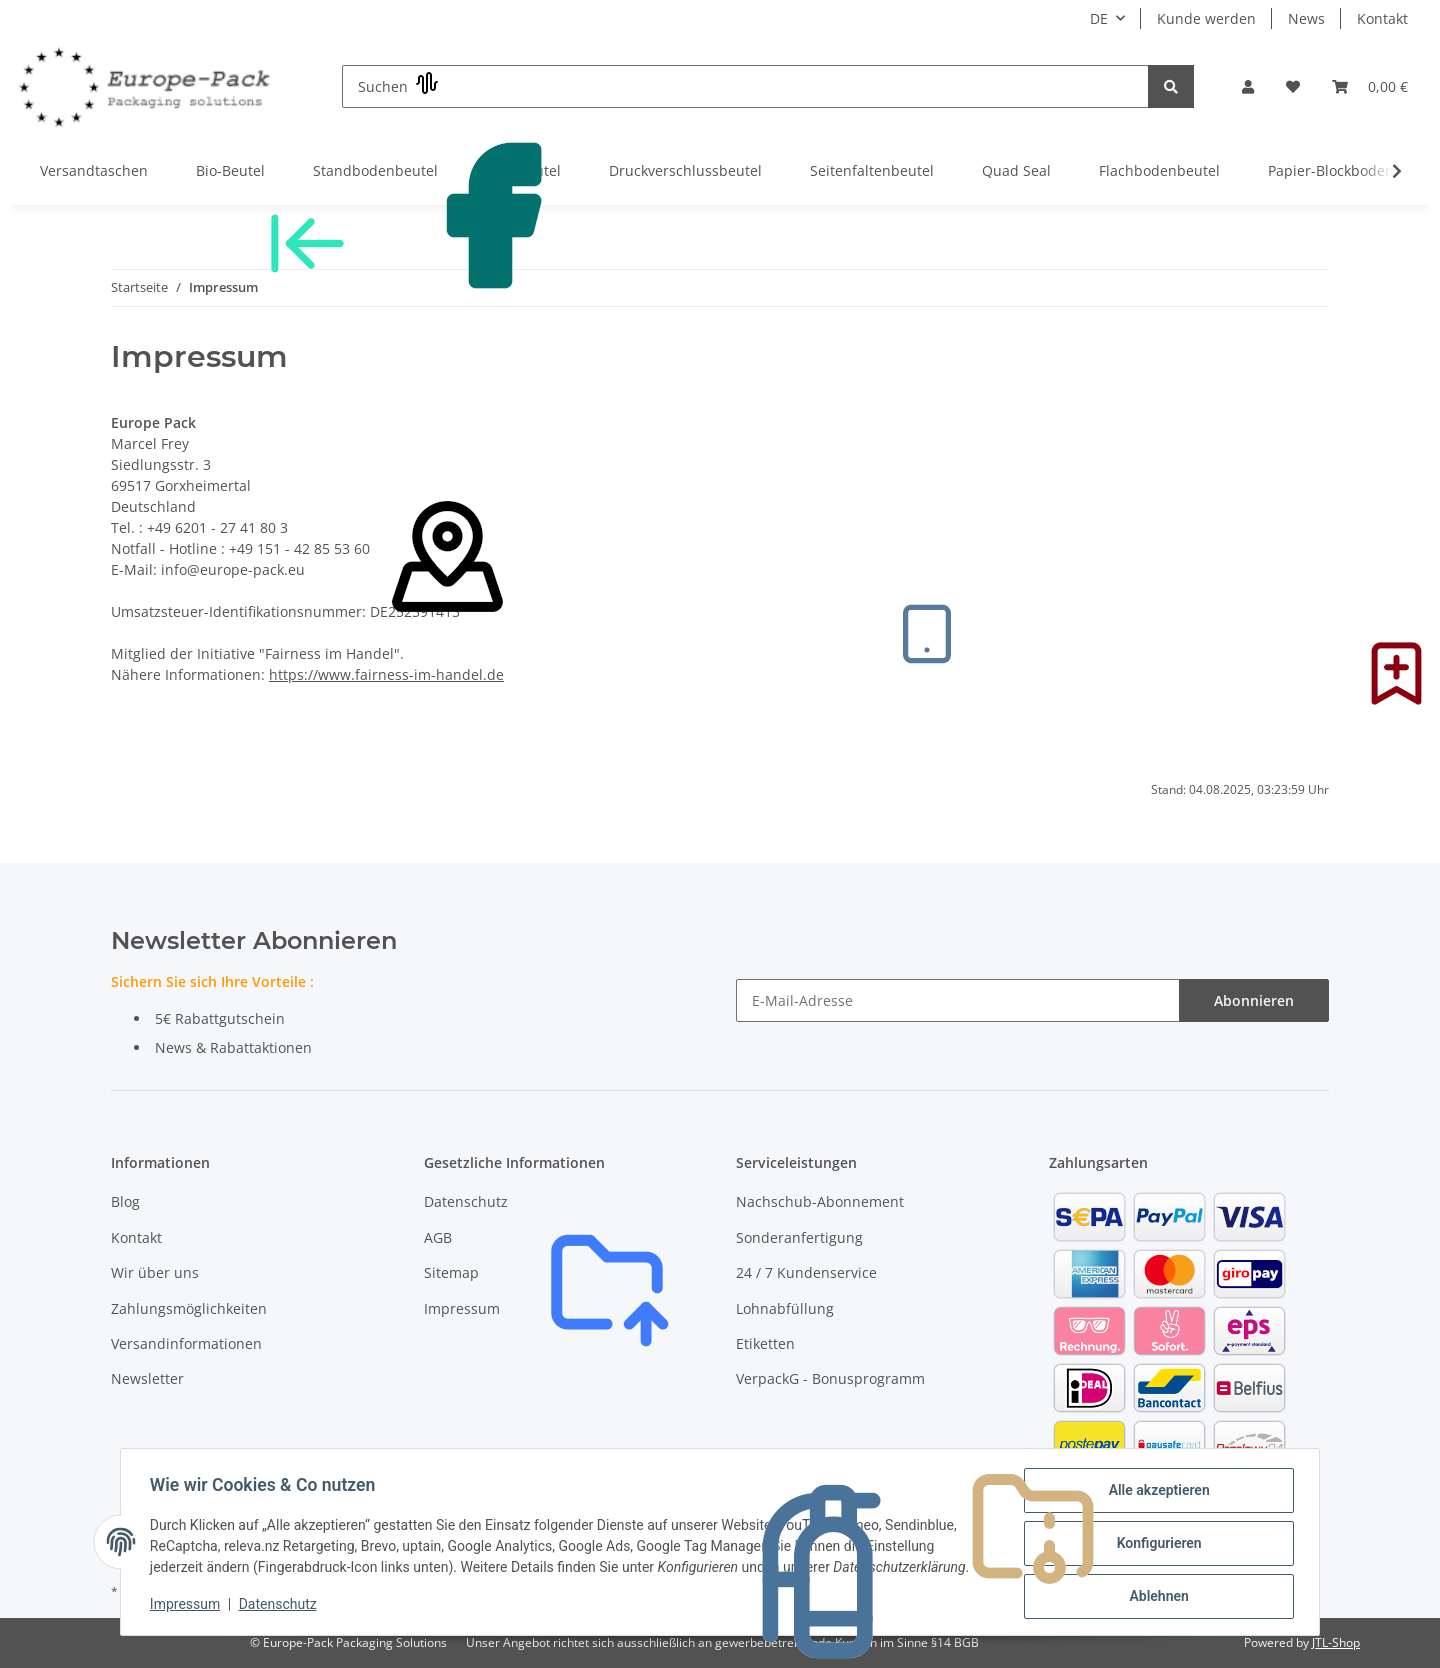  I want to click on upload file to folder, so click(607, 1285).